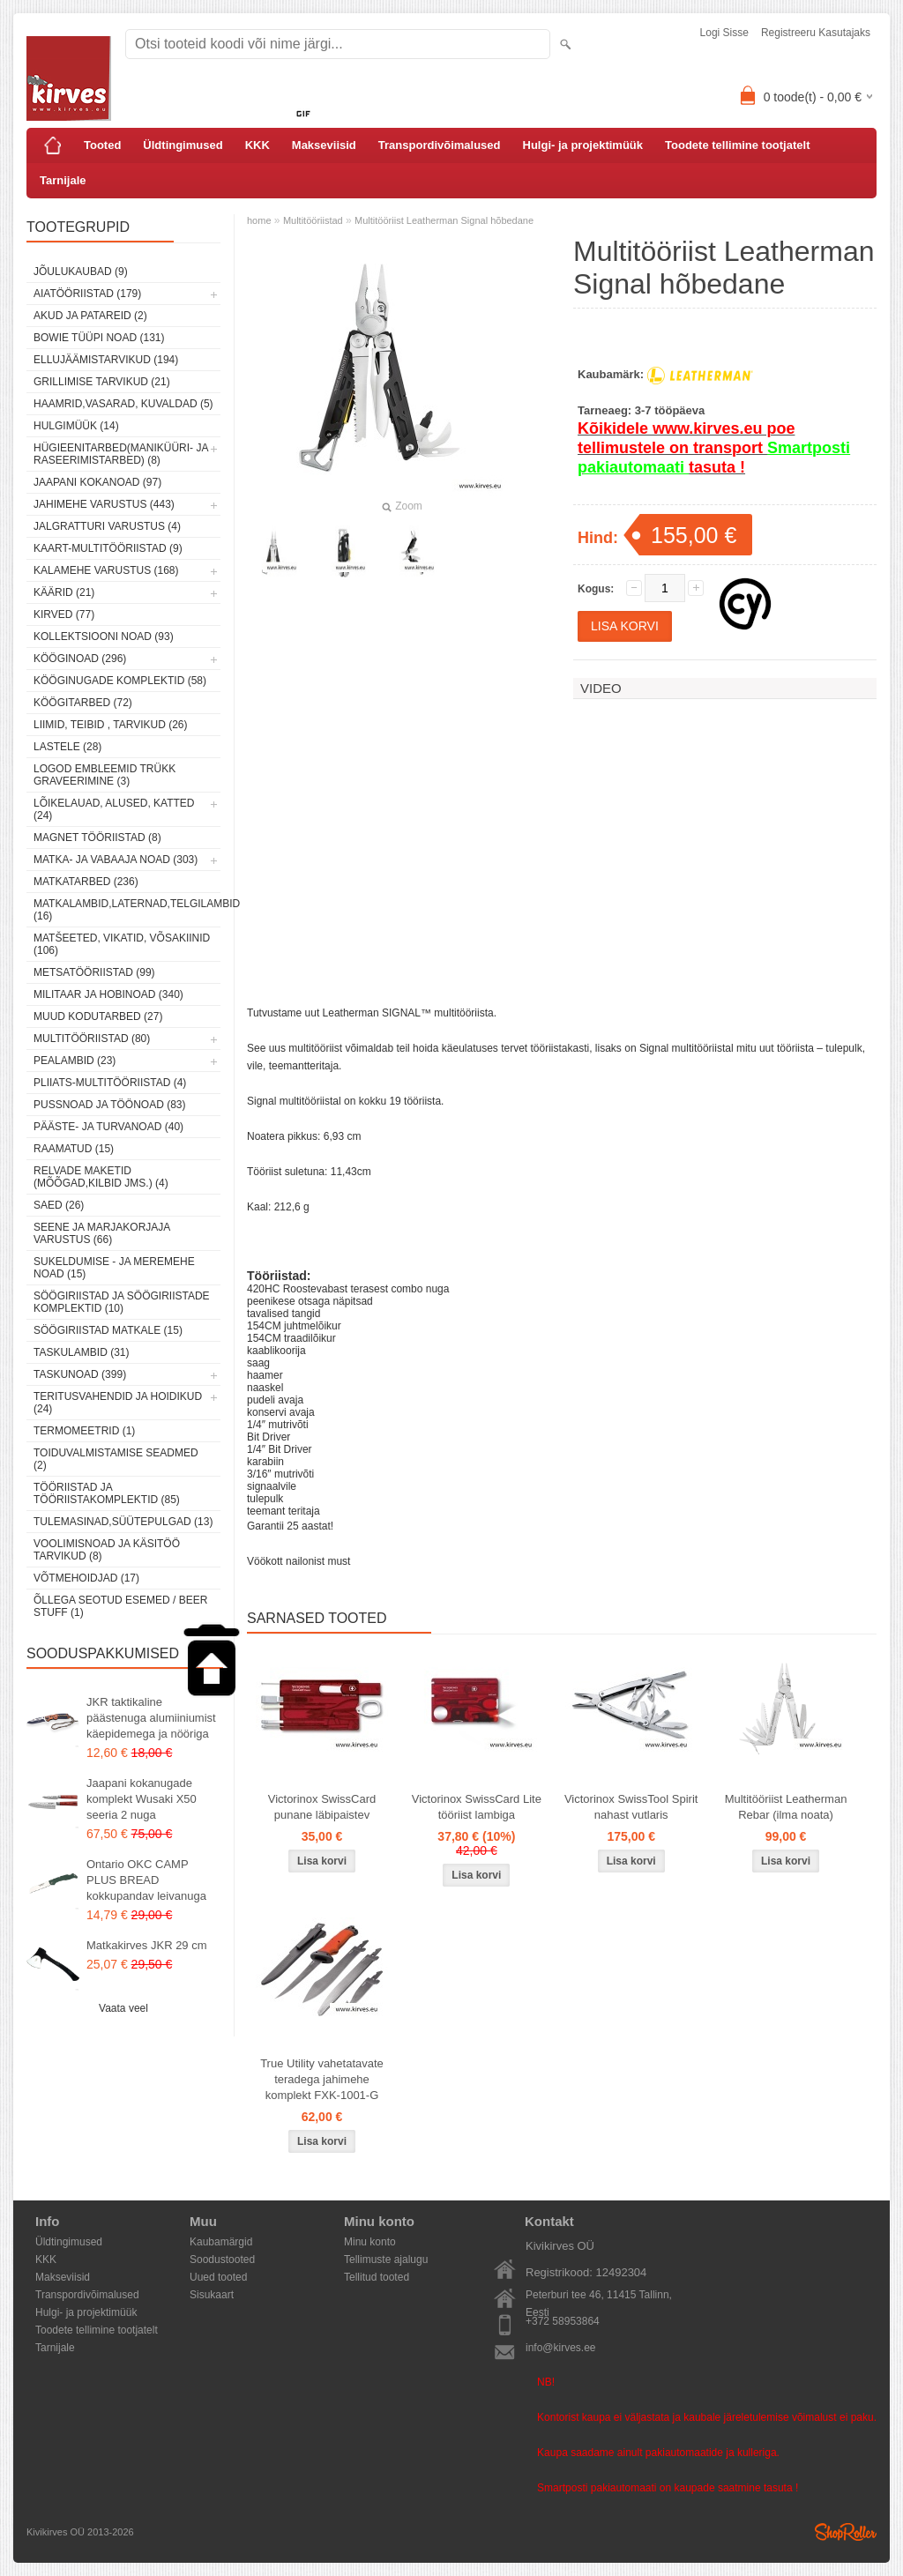  Describe the element at coordinates (212, 1660) in the screenshot. I see `restore a deleted item from trash` at that location.